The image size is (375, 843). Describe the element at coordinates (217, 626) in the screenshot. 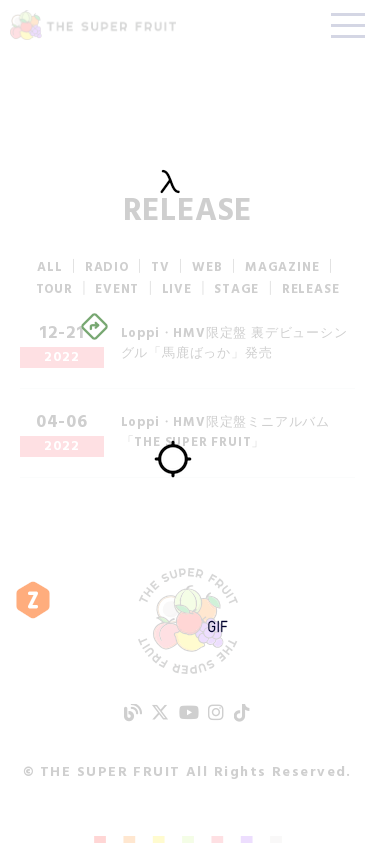

I see `insert a GIF into your message` at that location.